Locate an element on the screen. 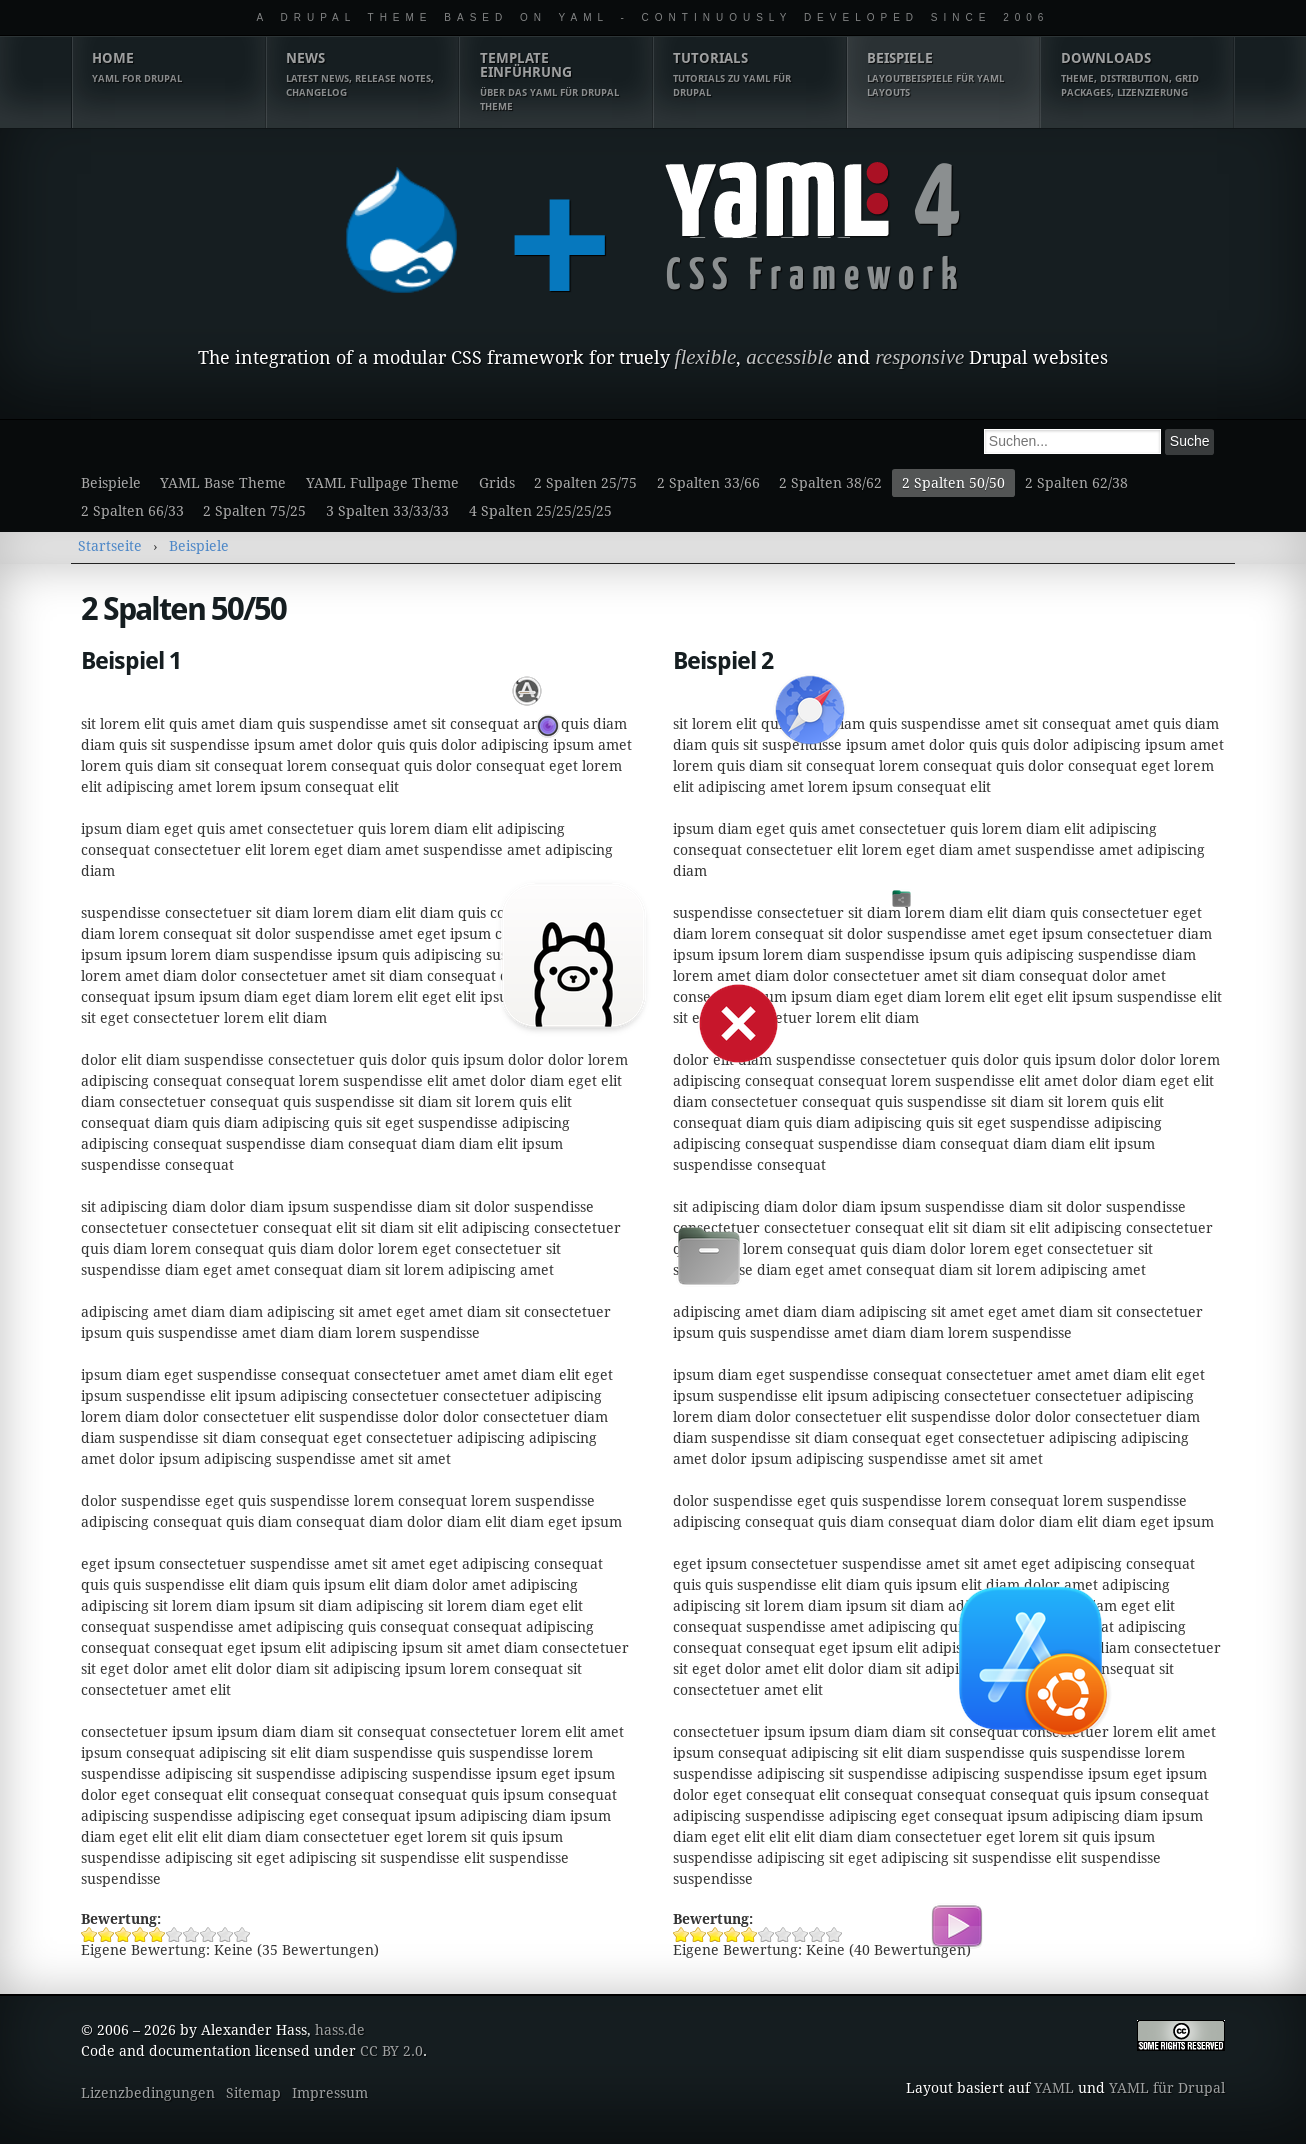  open ubuntu software center is located at coordinates (1030, 1658).